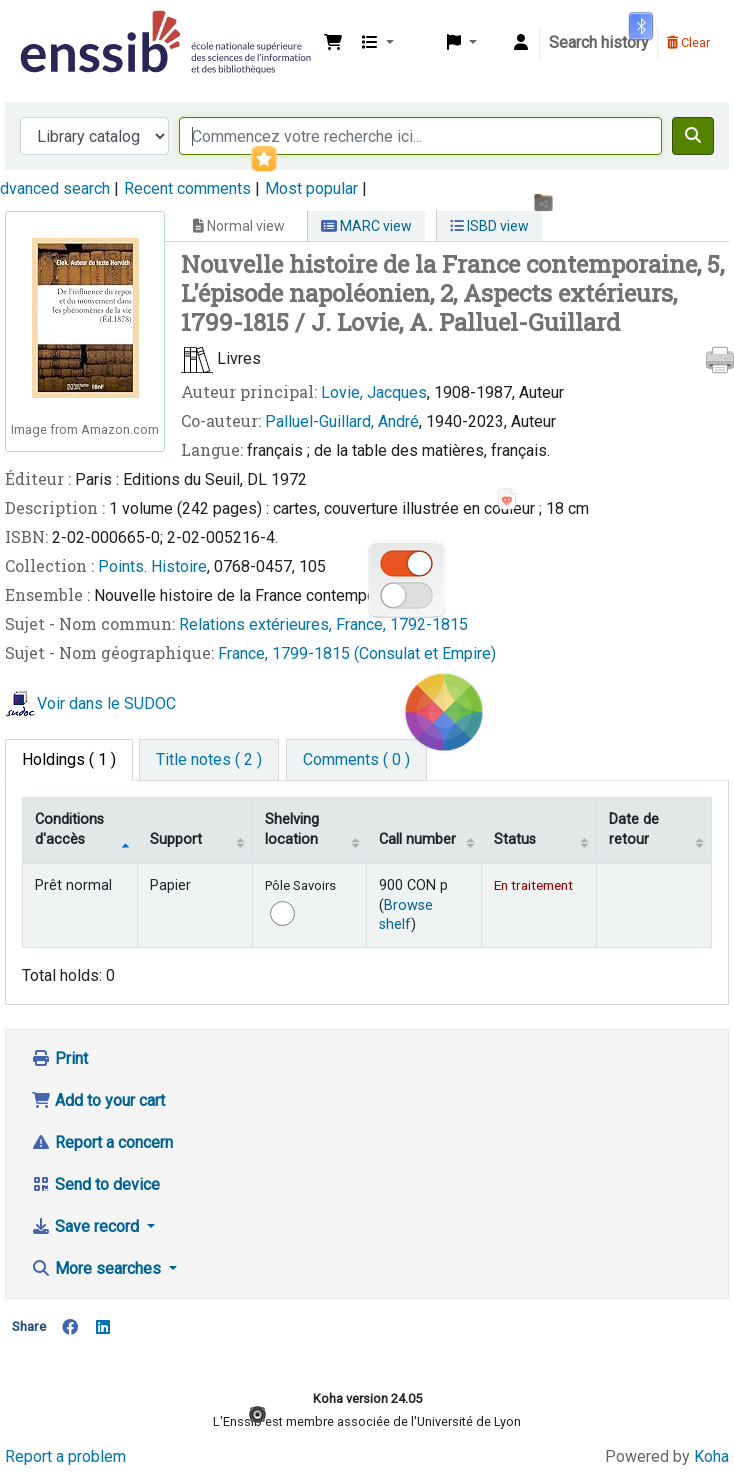 The height and width of the screenshot is (1474, 734). Describe the element at coordinates (507, 499) in the screenshot. I see `ruby programming language source file` at that location.